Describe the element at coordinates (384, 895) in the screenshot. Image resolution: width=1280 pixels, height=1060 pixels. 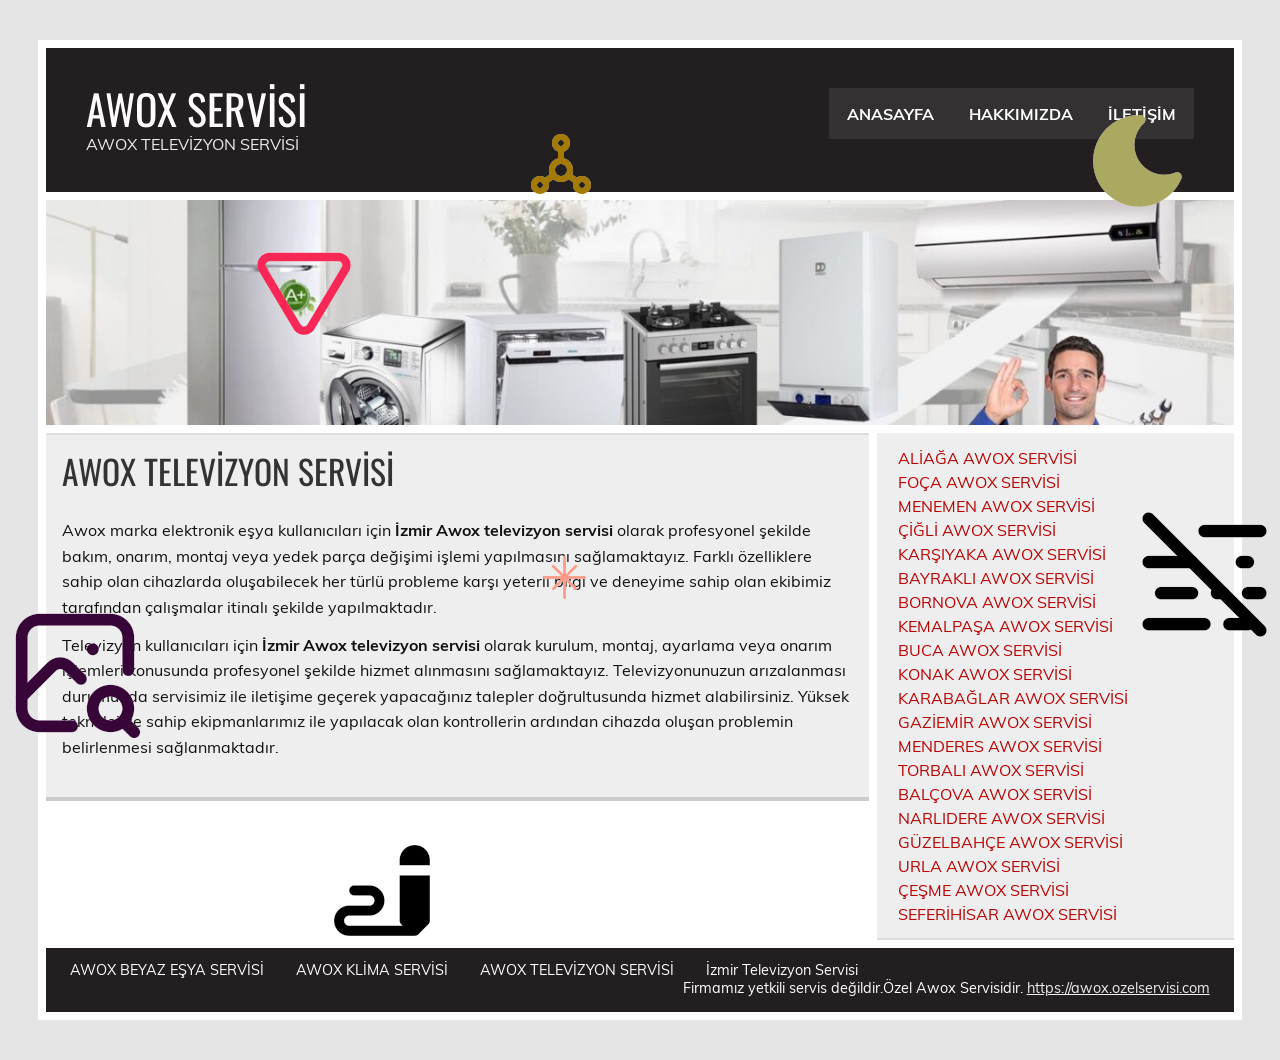
I see `compose or write new content` at that location.